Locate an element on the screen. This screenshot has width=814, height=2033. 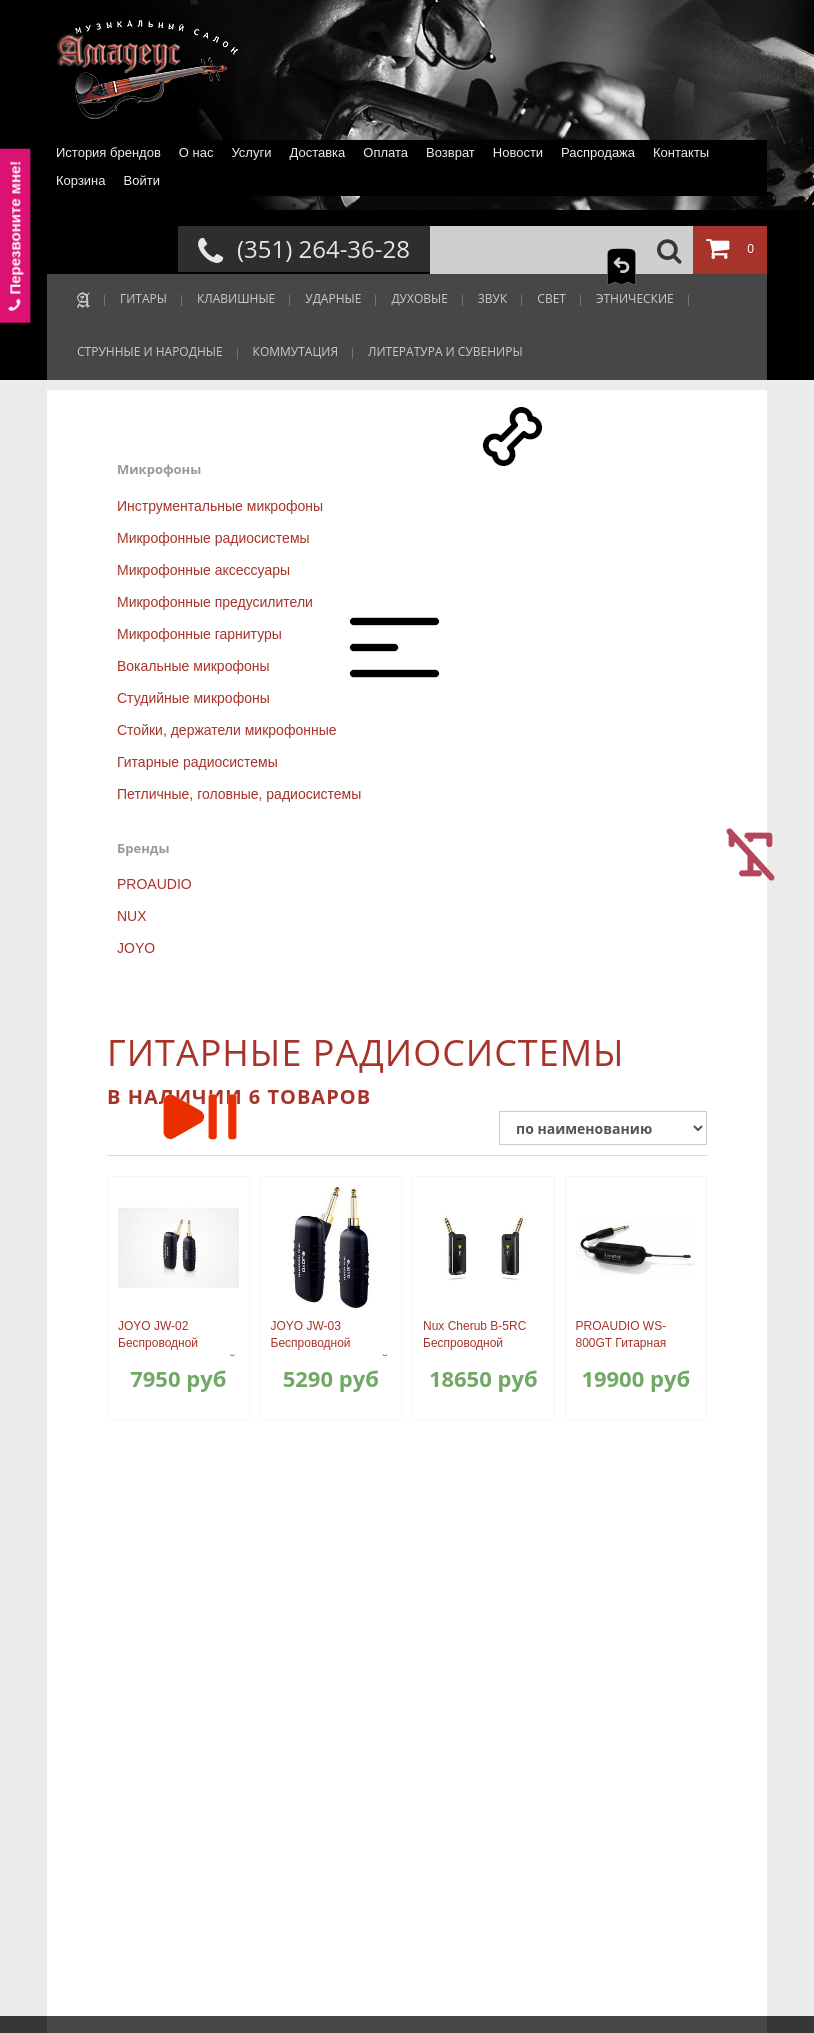
request a refund for a purchase is located at coordinates (621, 266).